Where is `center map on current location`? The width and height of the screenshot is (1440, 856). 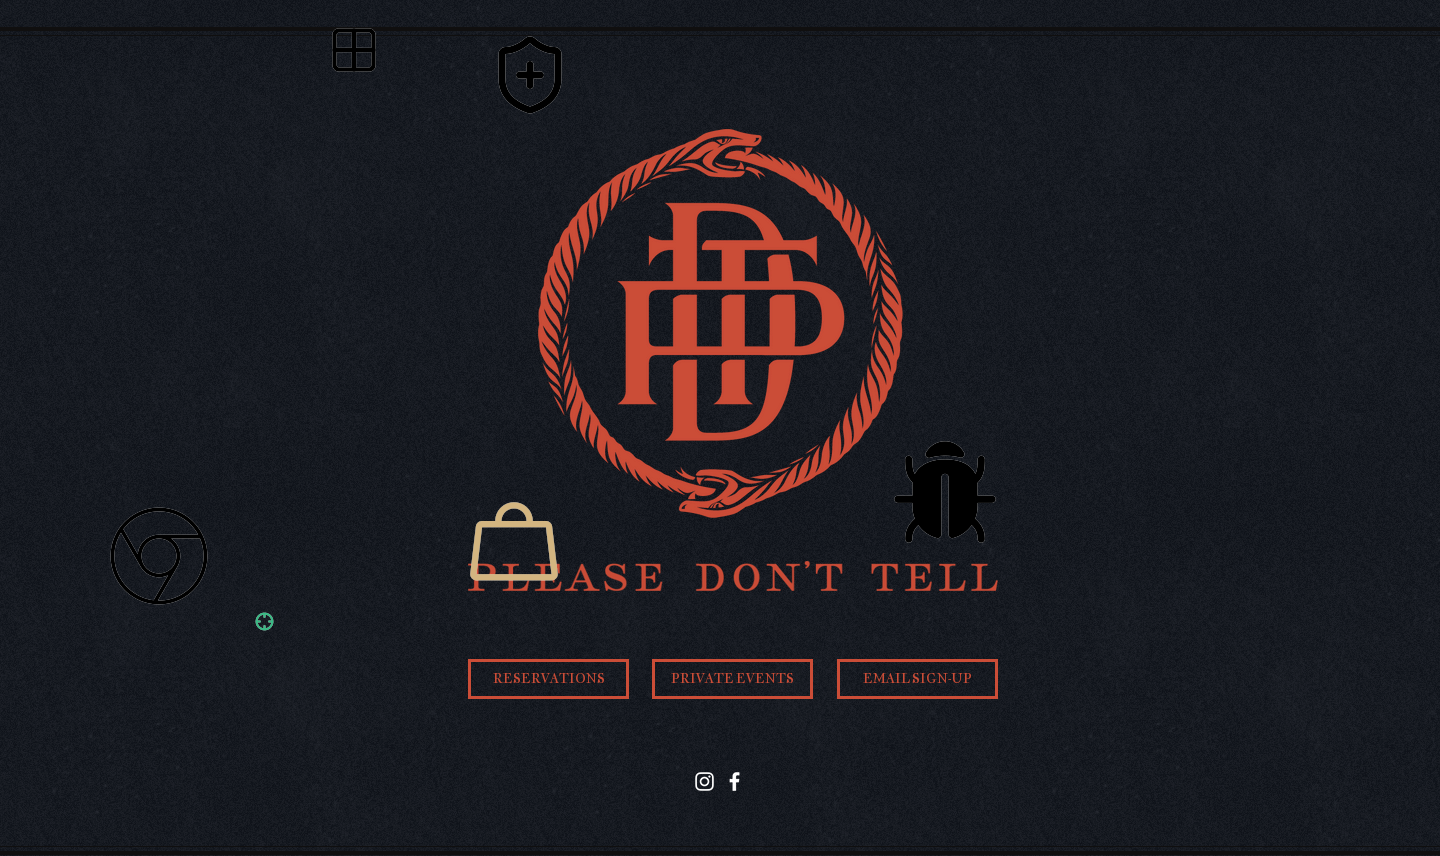
center map on current location is located at coordinates (264, 621).